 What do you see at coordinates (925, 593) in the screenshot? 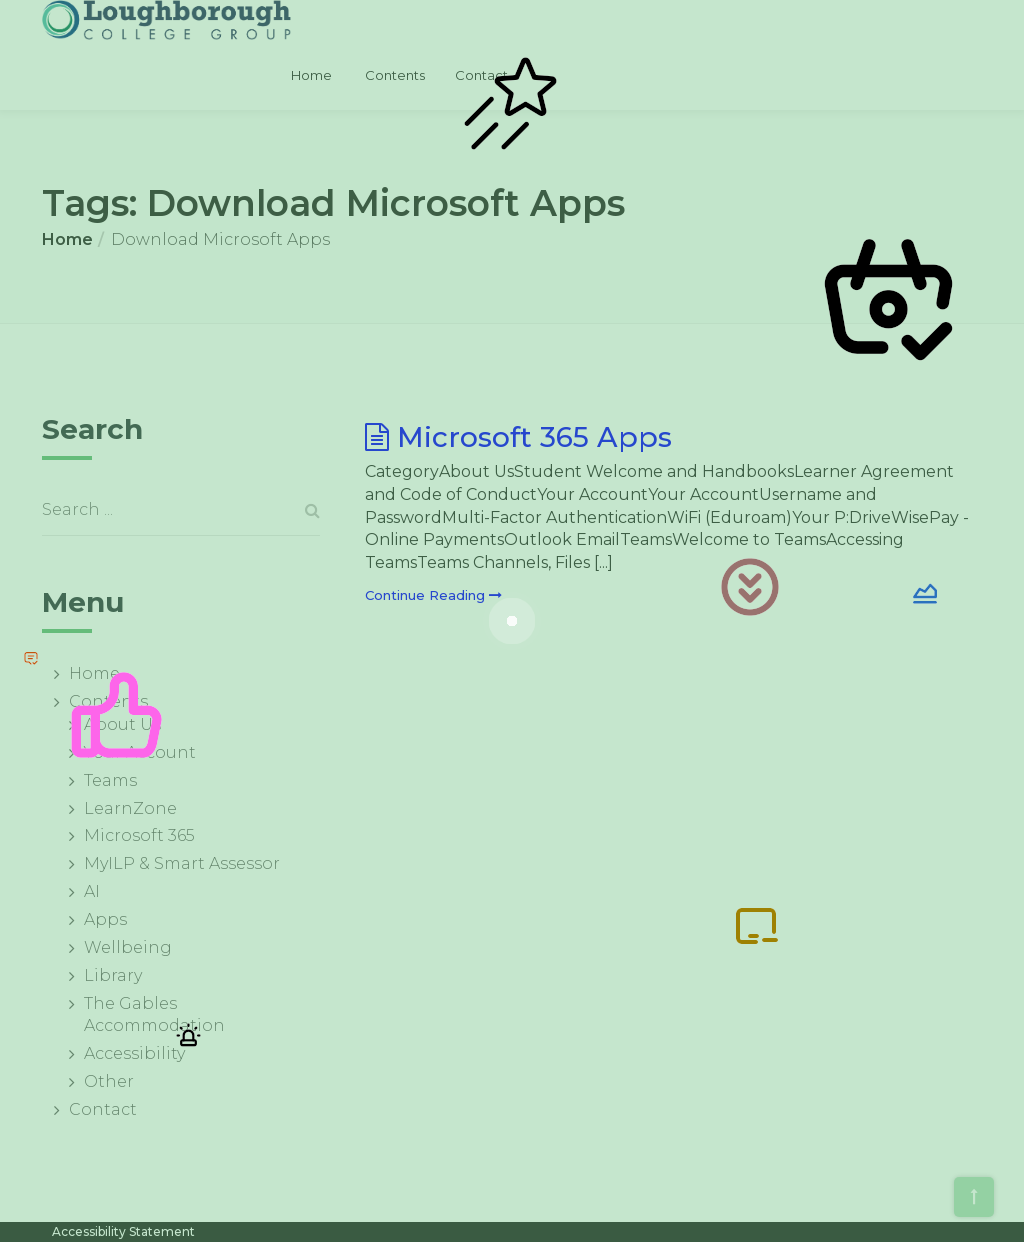
I see `view area chart or graph data` at bounding box center [925, 593].